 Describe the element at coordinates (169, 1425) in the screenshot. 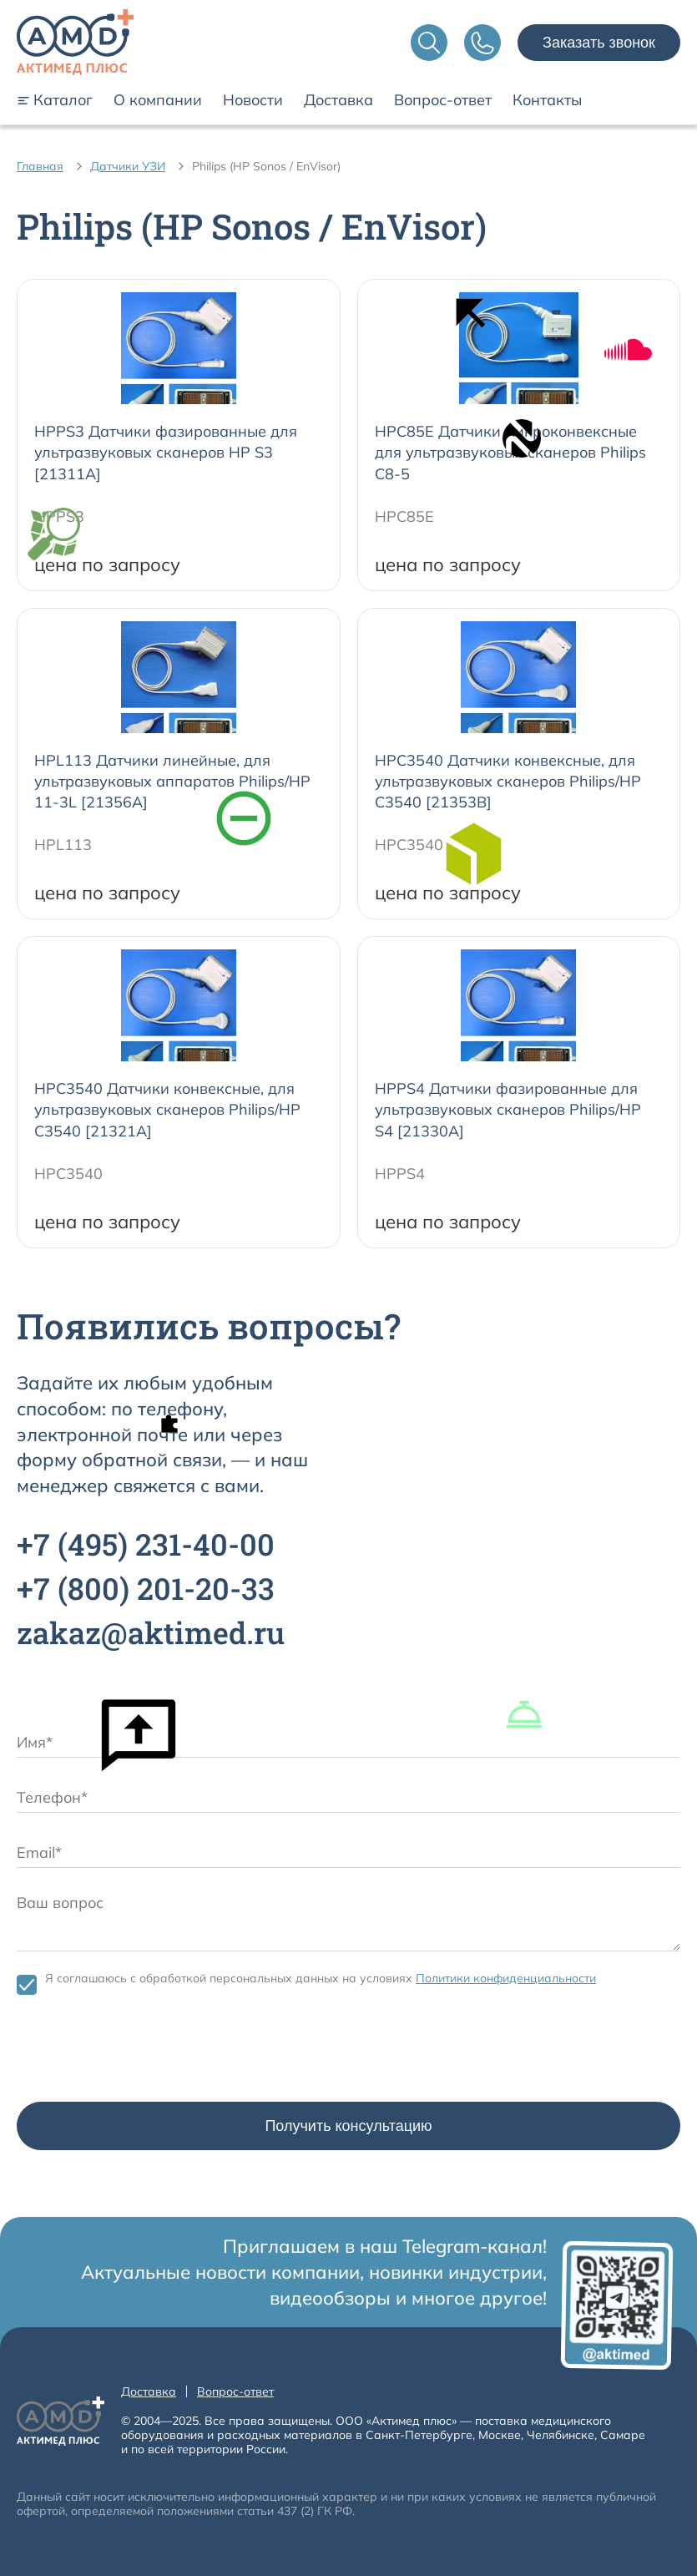

I see `access plugins or extensions` at that location.